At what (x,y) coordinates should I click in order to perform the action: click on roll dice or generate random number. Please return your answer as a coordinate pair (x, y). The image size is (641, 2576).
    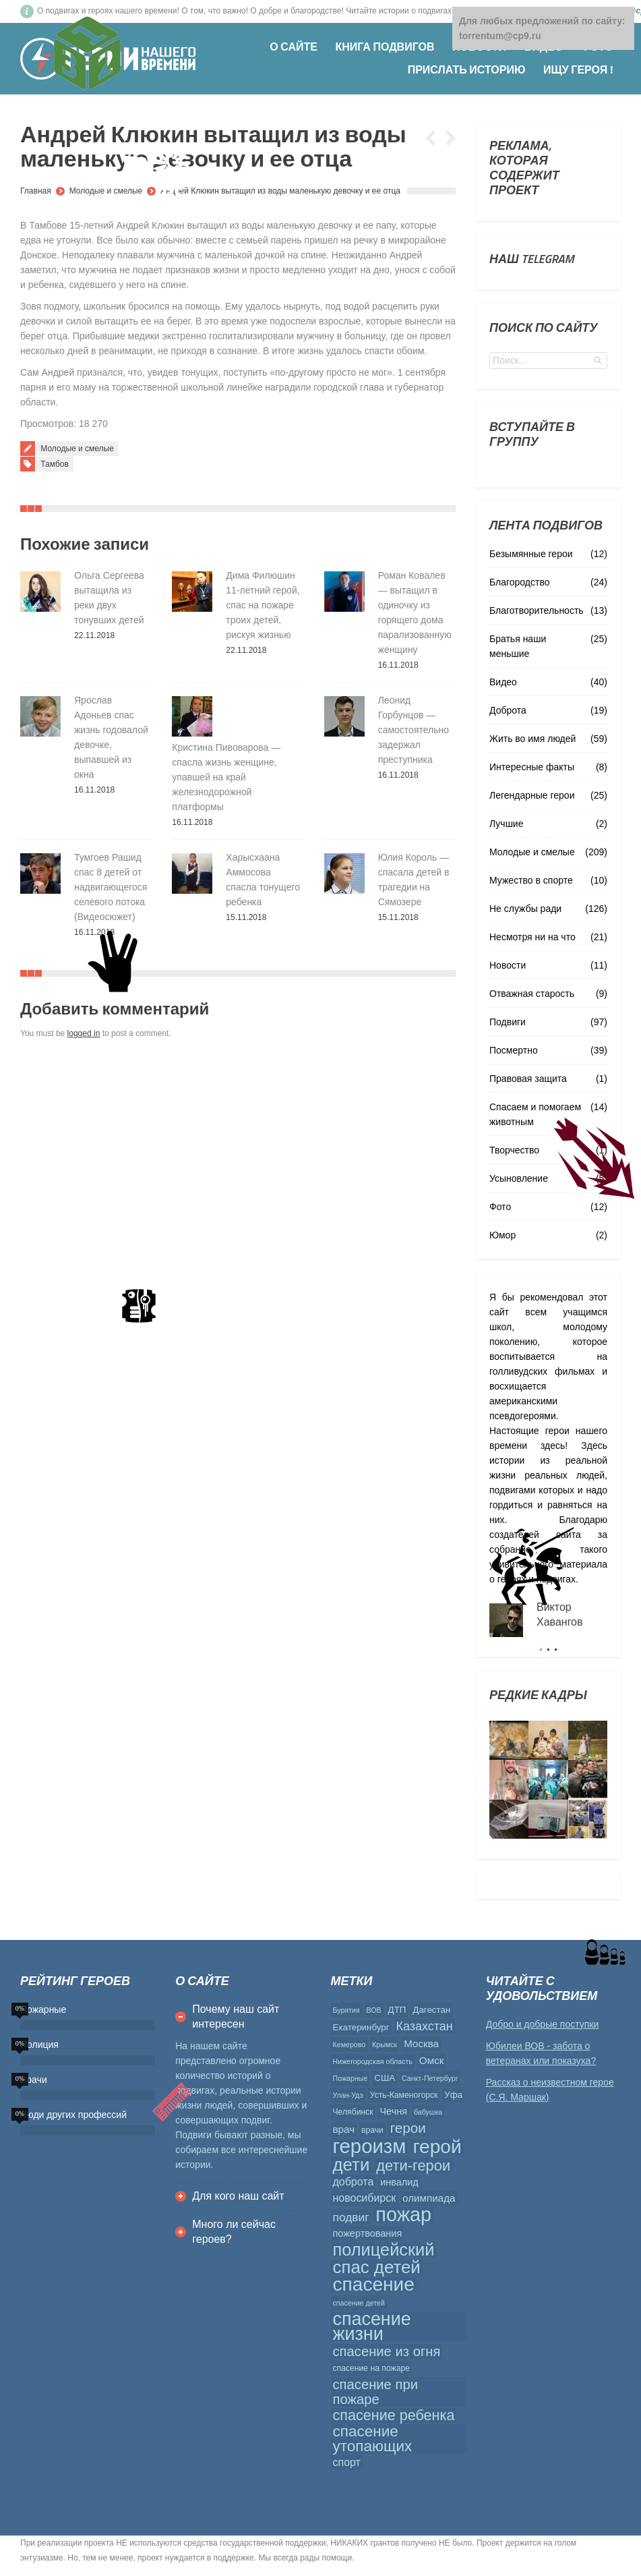
    Looking at the image, I should click on (87, 53).